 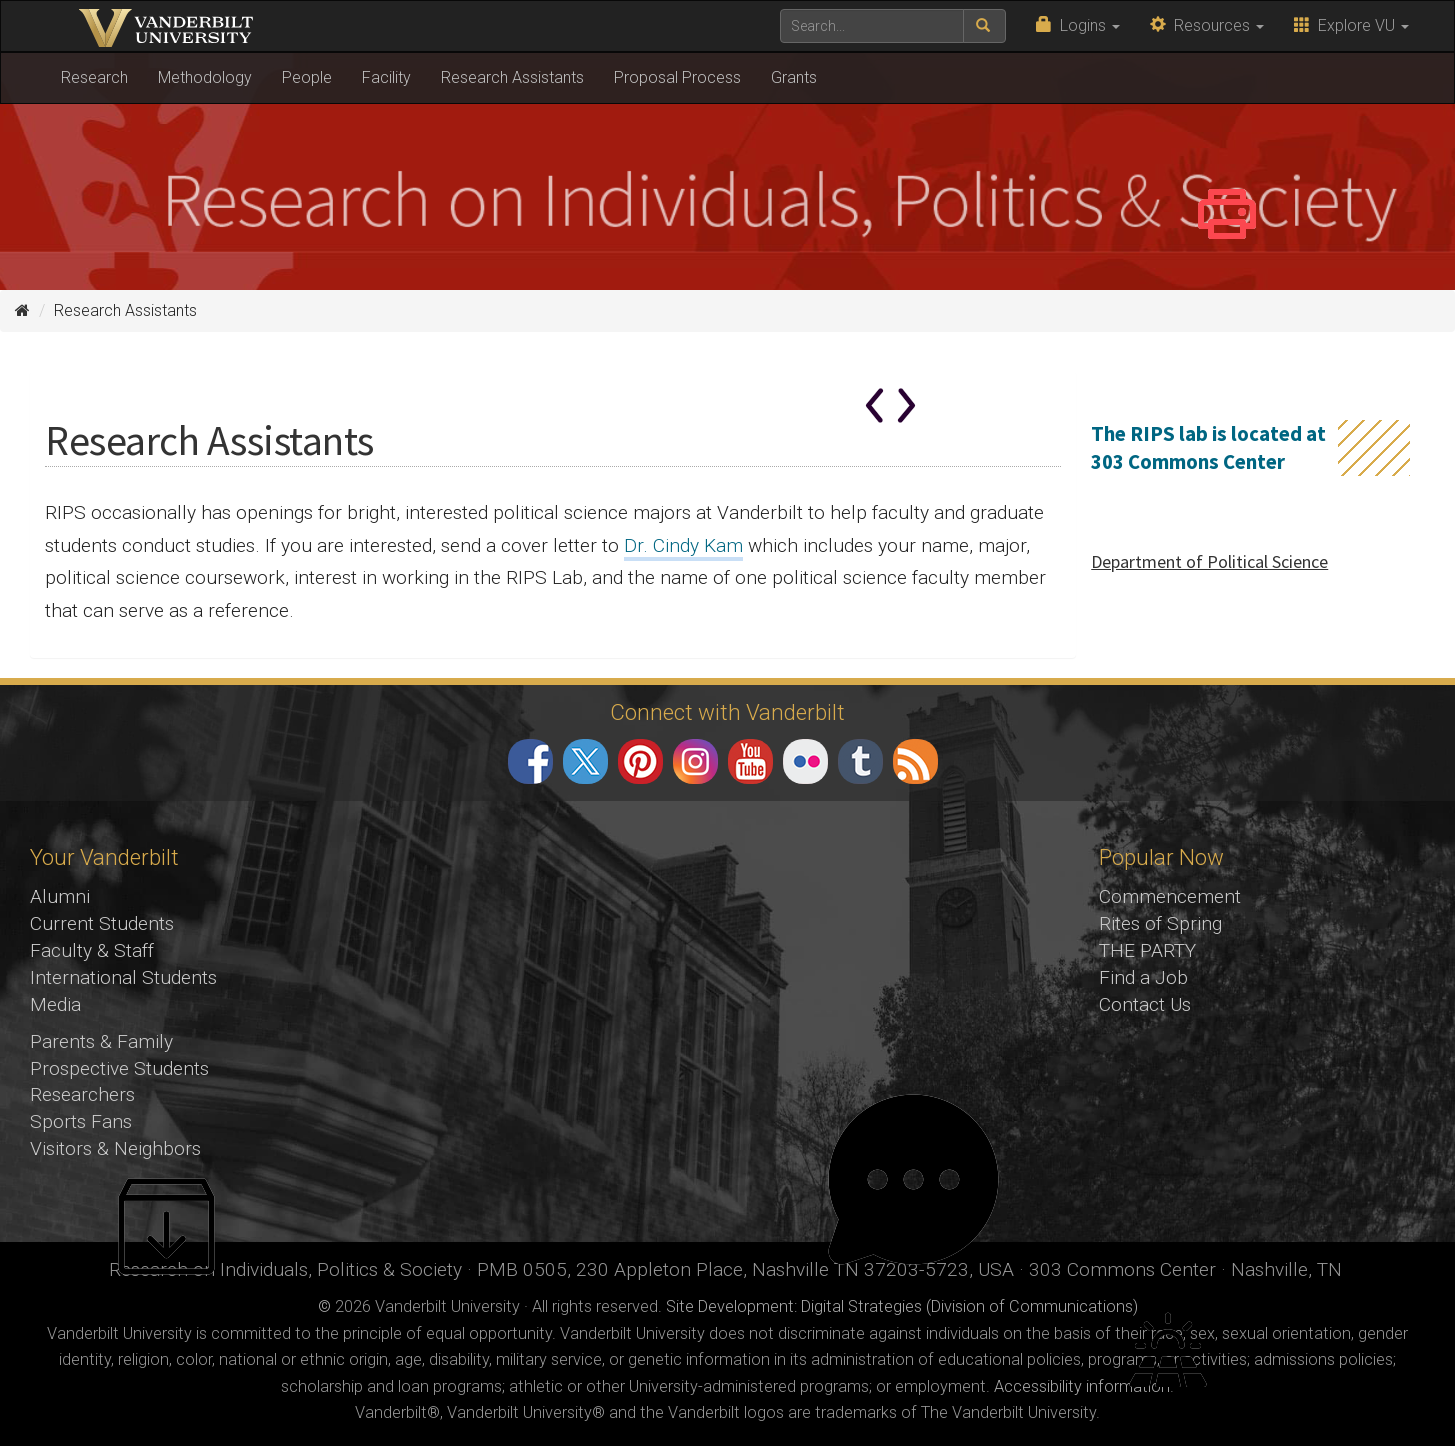 I want to click on open chat or messaging, so click(x=913, y=1179).